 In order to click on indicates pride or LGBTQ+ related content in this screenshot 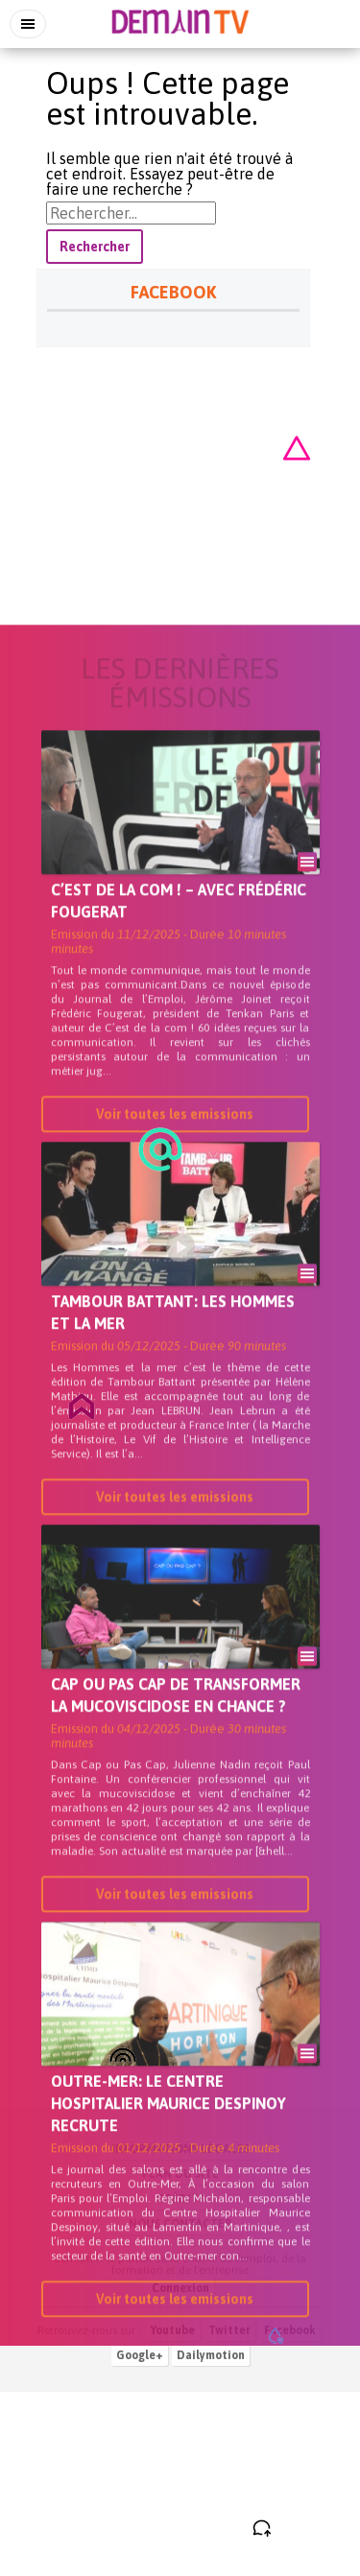, I will do `click(123, 2055)`.